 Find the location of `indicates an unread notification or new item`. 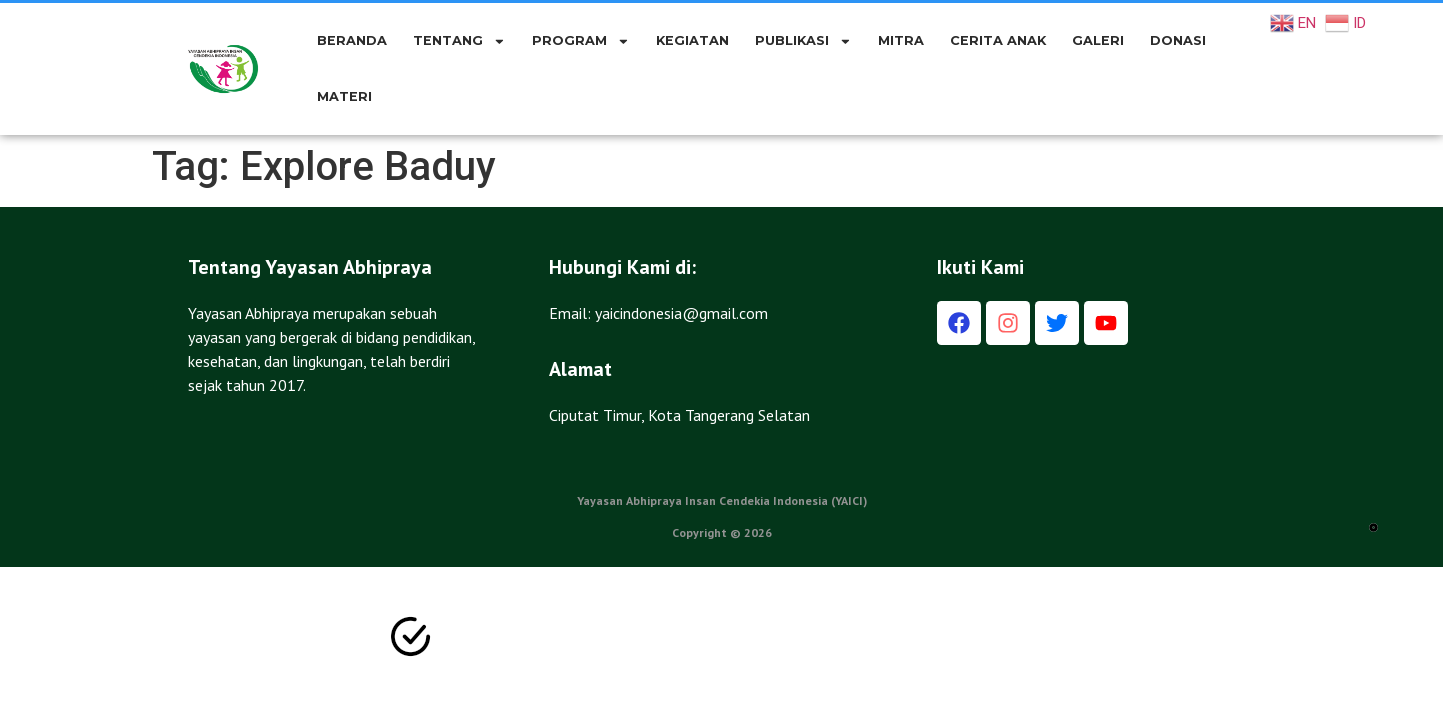

indicates an unread notification or new item is located at coordinates (1373, 527).